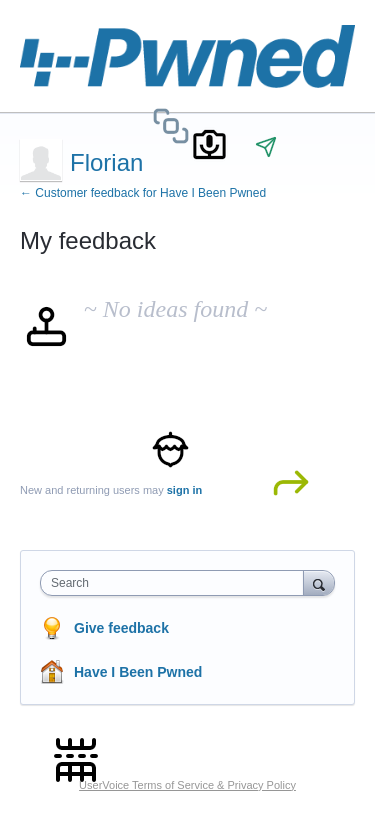 This screenshot has height=831, width=375. Describe the element at coordinates (209, 144) in the screenshot. I see `manage camera and microphone permissions` at that location.